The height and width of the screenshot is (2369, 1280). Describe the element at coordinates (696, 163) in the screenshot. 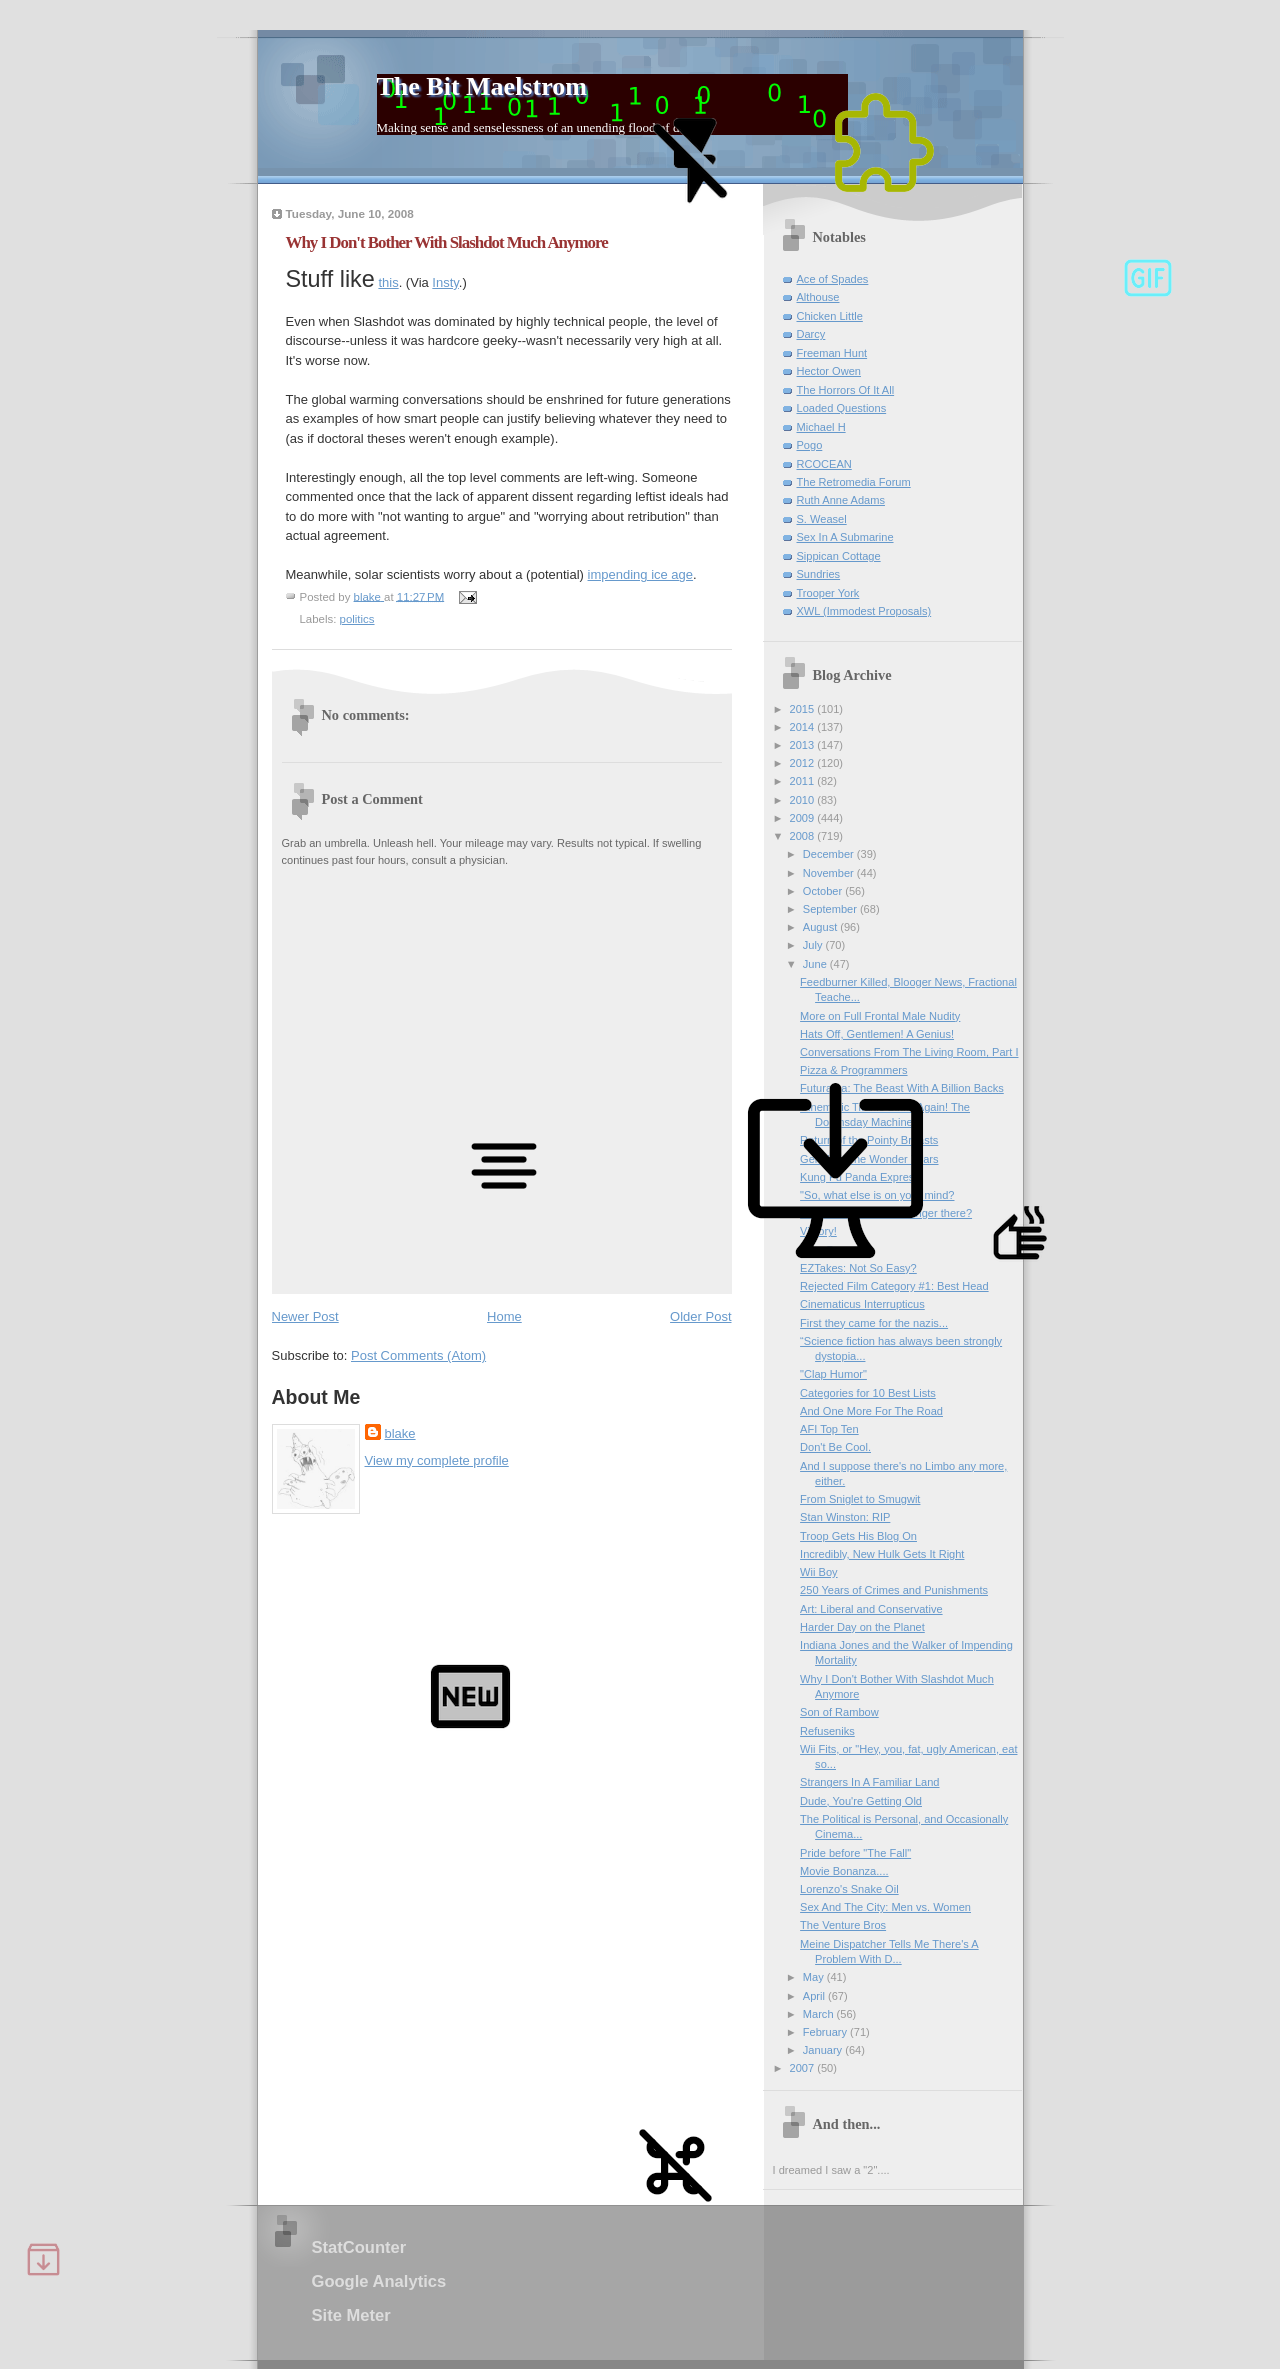

I see `disable camera flash` at that location.